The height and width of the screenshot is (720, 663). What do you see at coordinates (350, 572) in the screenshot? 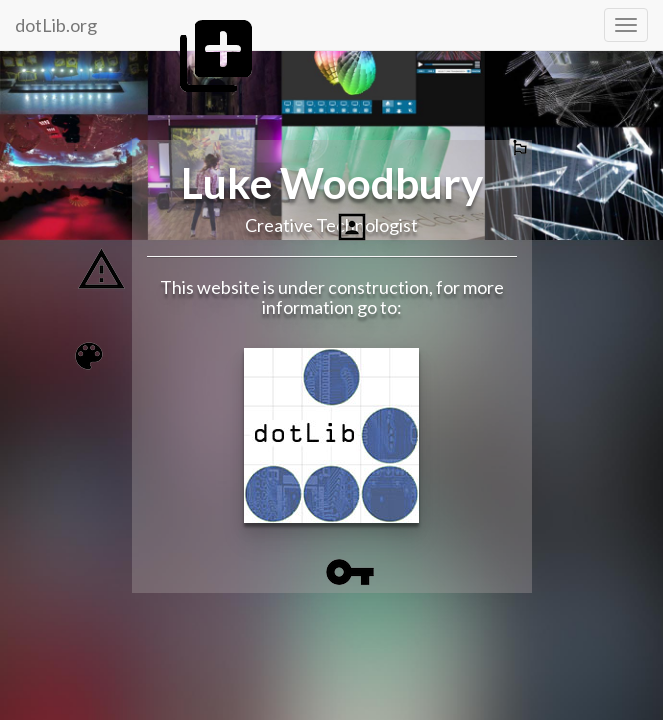
I see `access VPN or secure connection settings` at bounding box center [350, 572].